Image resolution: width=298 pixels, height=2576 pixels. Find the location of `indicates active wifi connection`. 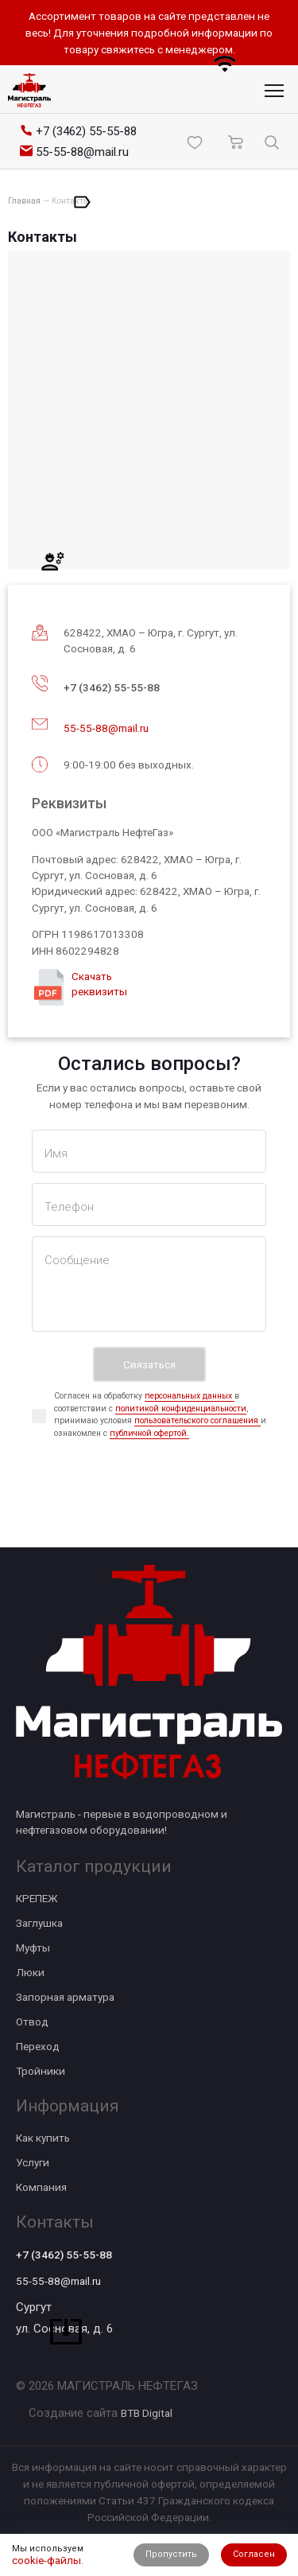

indicates active wifi connection is located at coordinates (225, 64).